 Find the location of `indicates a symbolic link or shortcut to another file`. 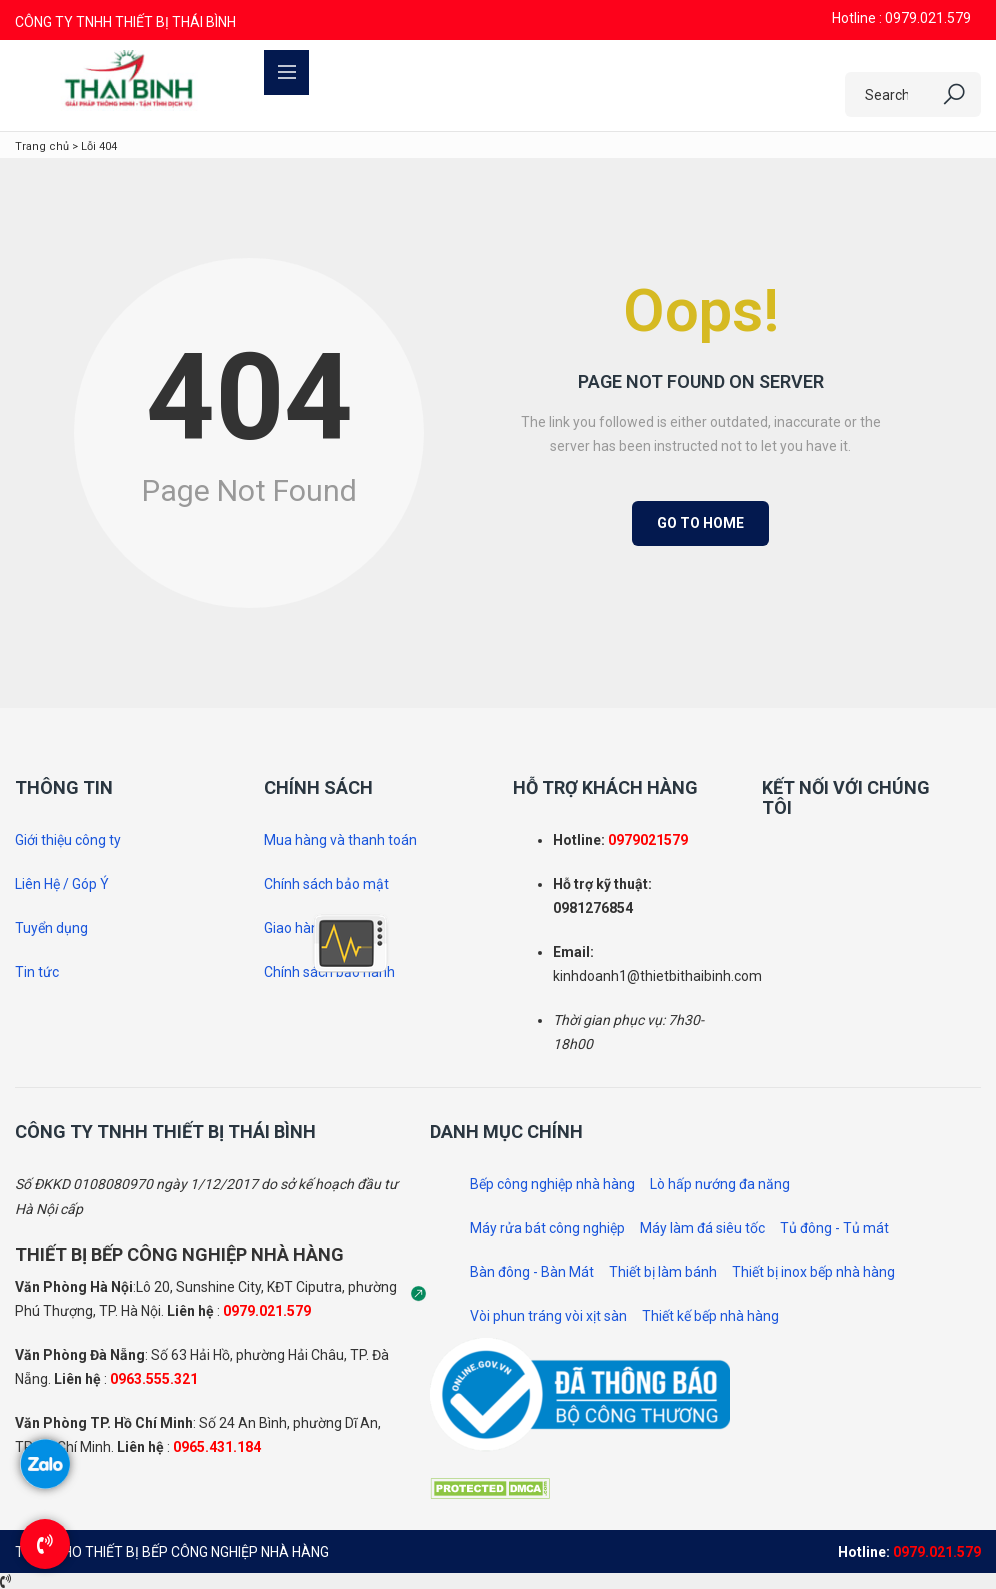

indicates a symbolic link or shortcut to another file is located at coordinates (418, 1293).